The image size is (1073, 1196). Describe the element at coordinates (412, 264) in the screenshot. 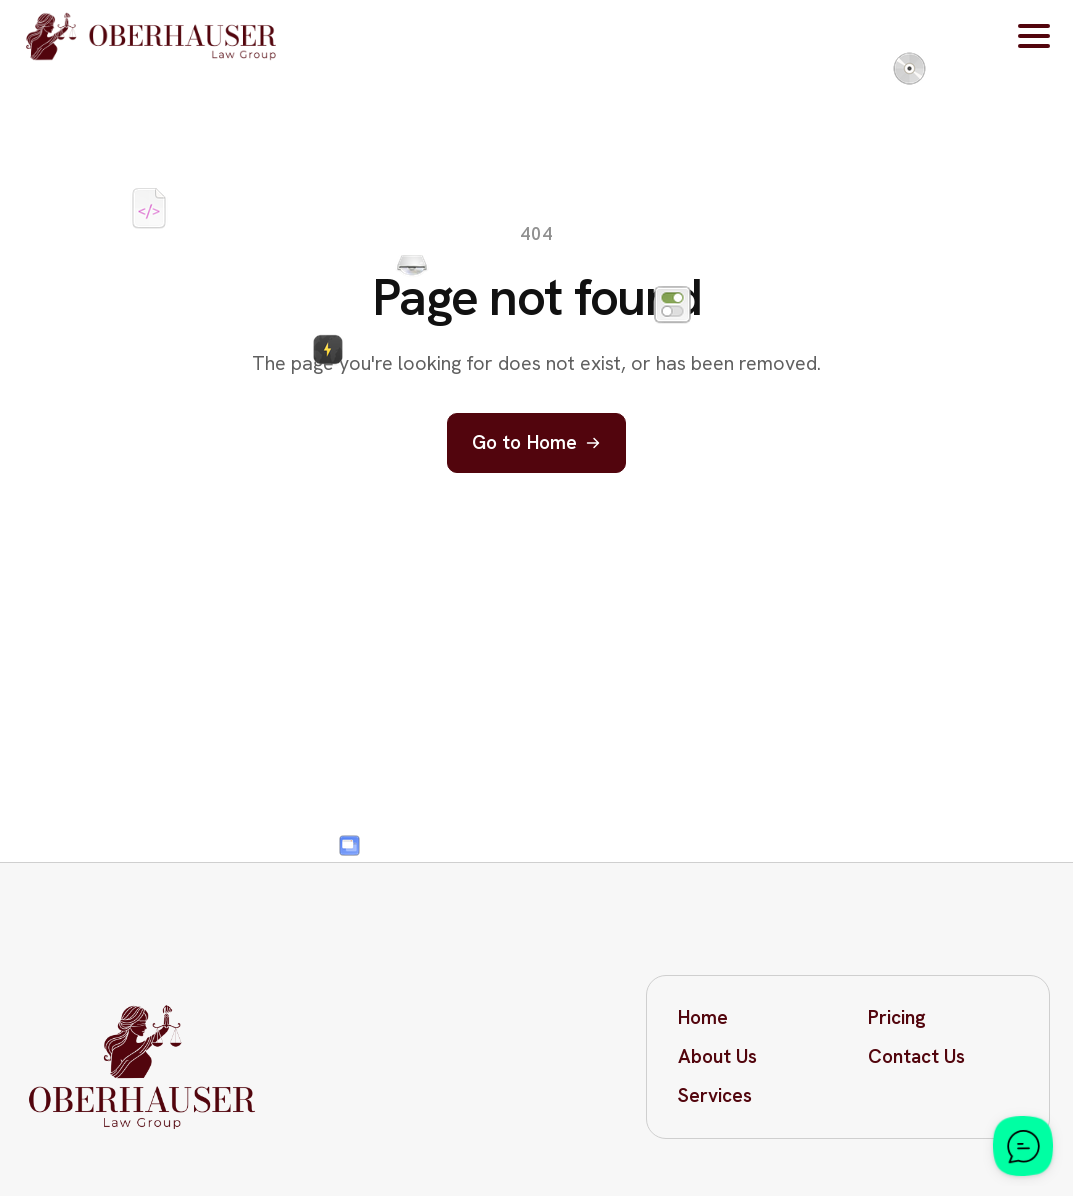

I see `access optical disc drive settings` at that location.